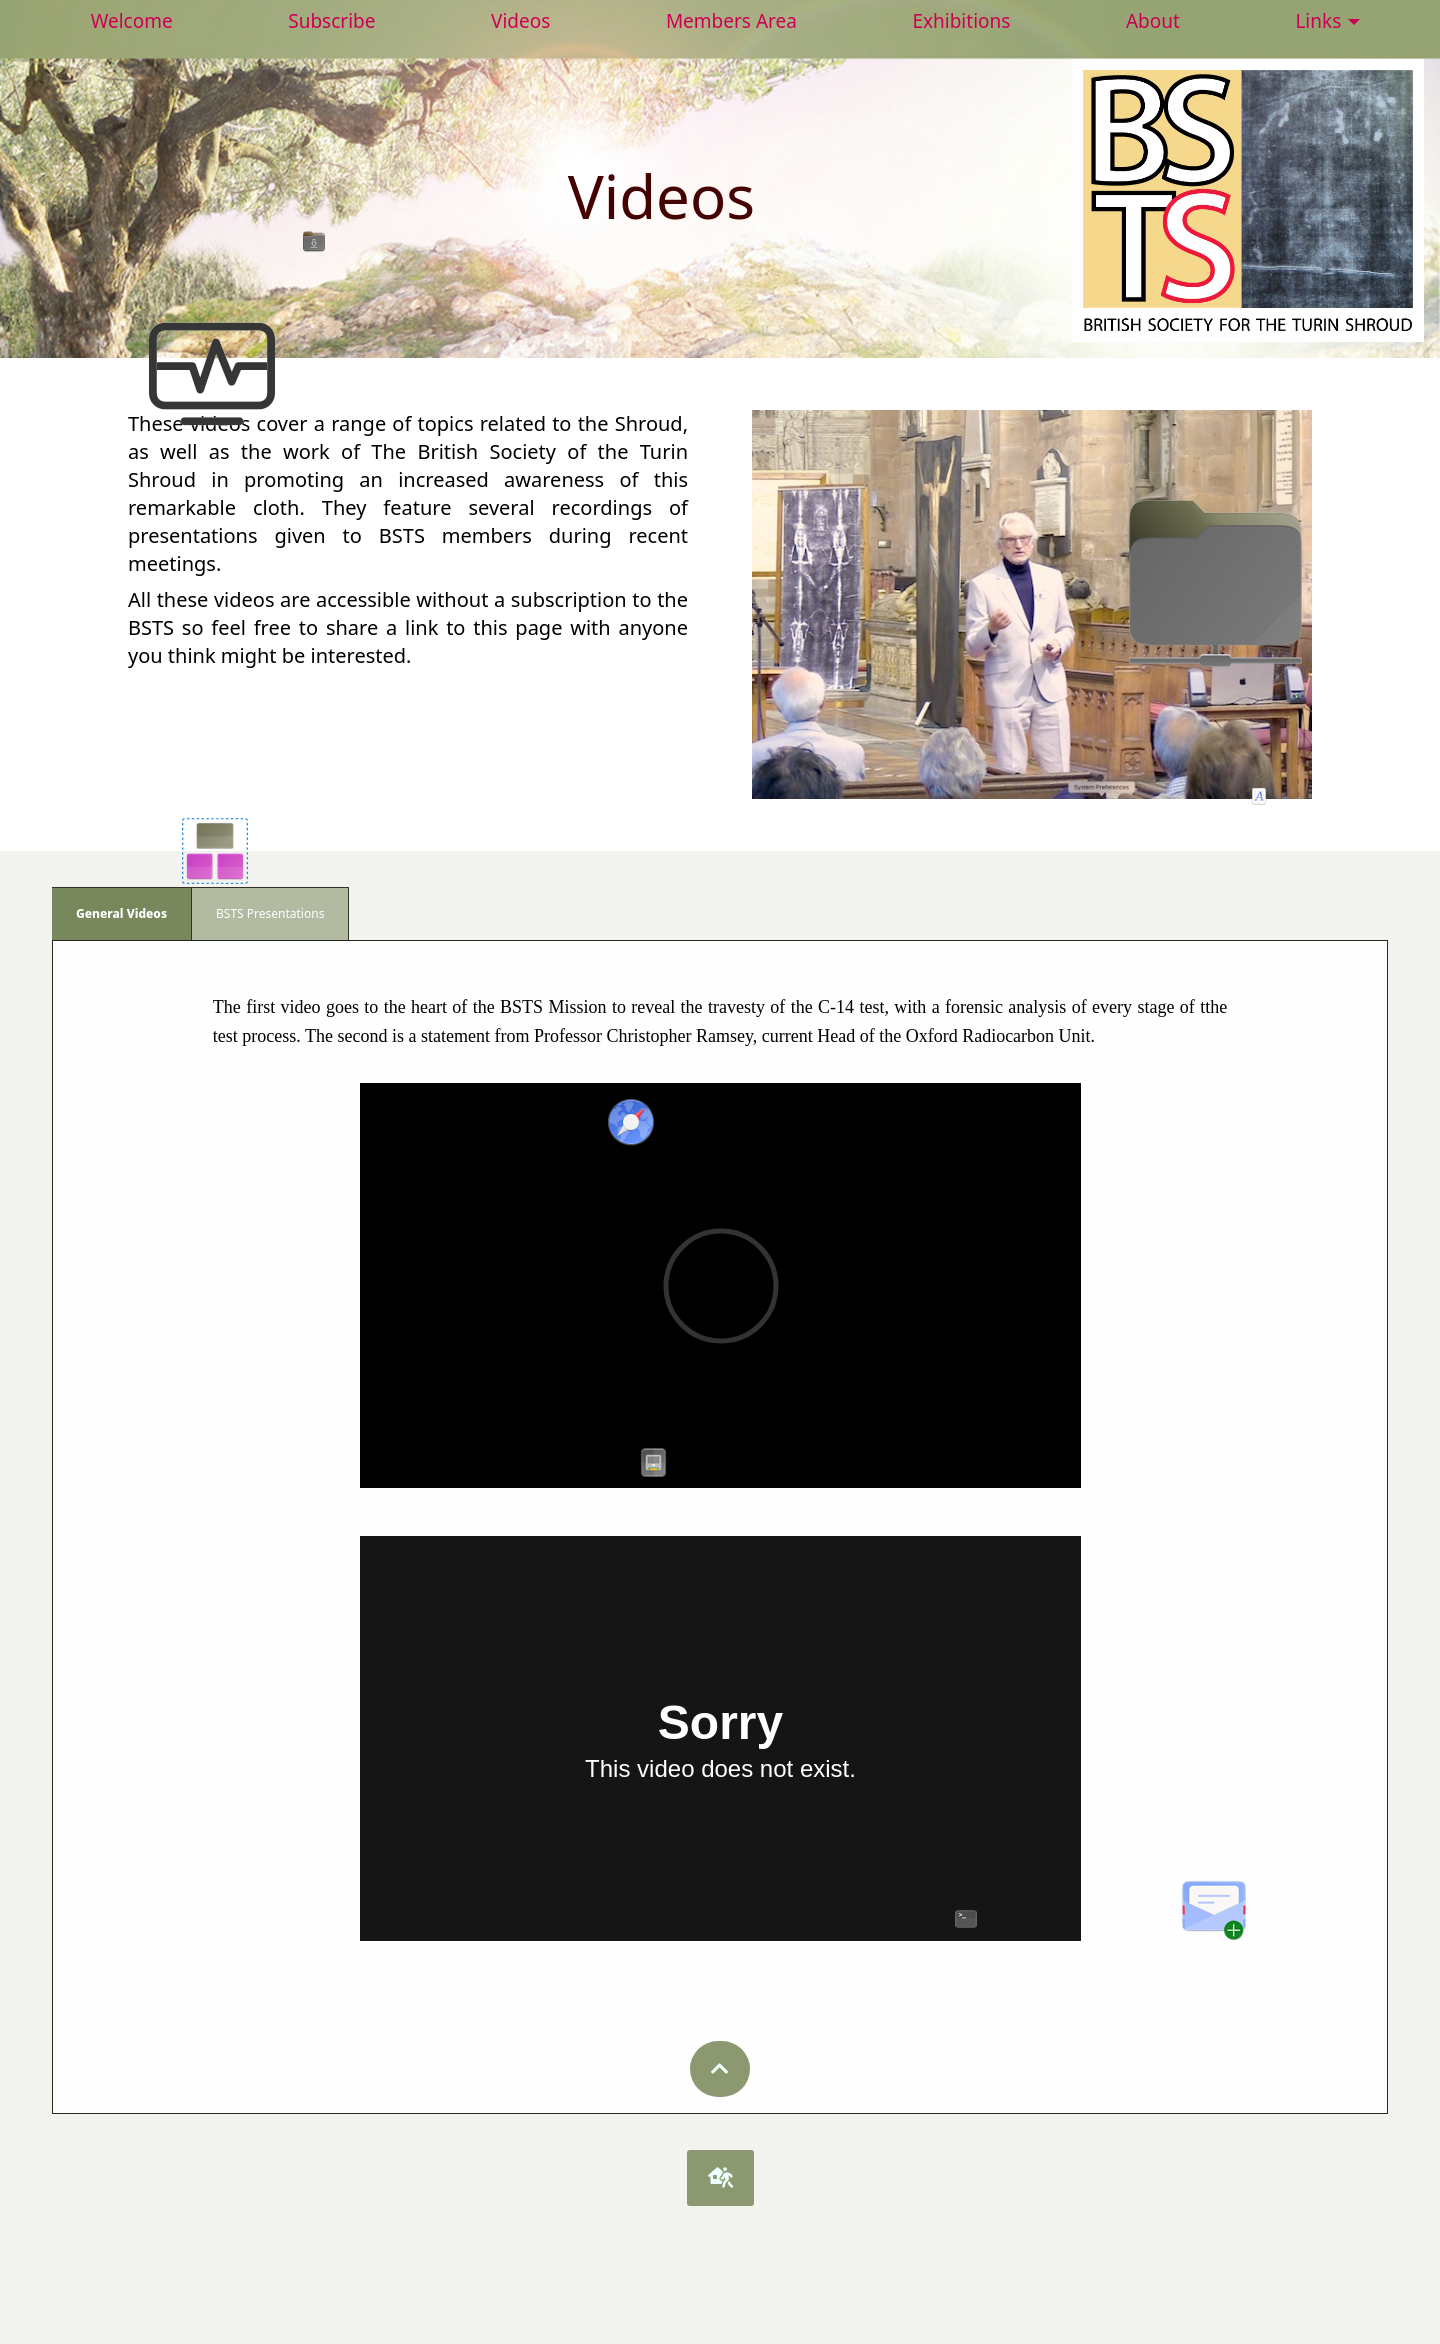 This screenshot has height=2344, width=1440. I want to click on open web browser, so click(631, 1122).